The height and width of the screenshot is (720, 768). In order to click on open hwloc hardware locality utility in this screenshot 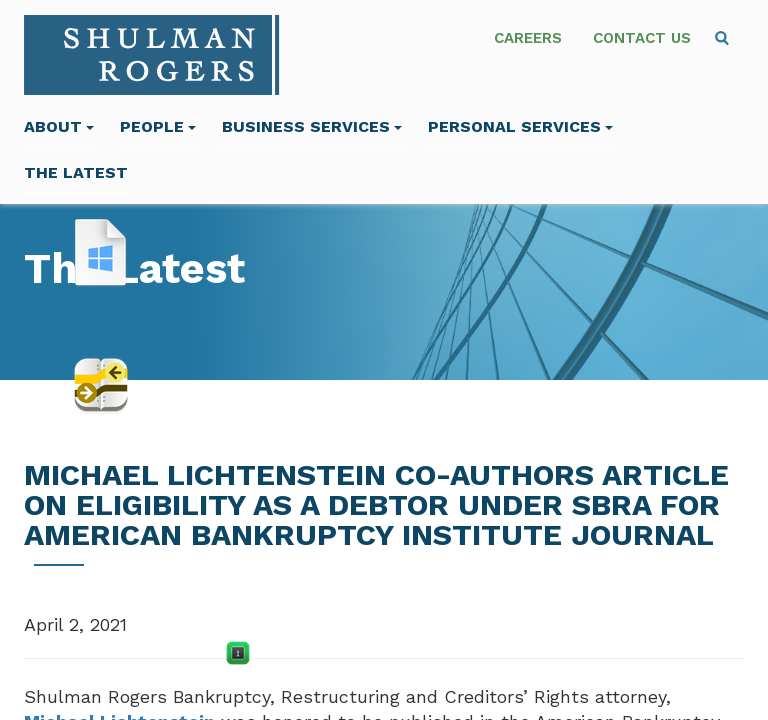, I will do `click(238, 653)`.